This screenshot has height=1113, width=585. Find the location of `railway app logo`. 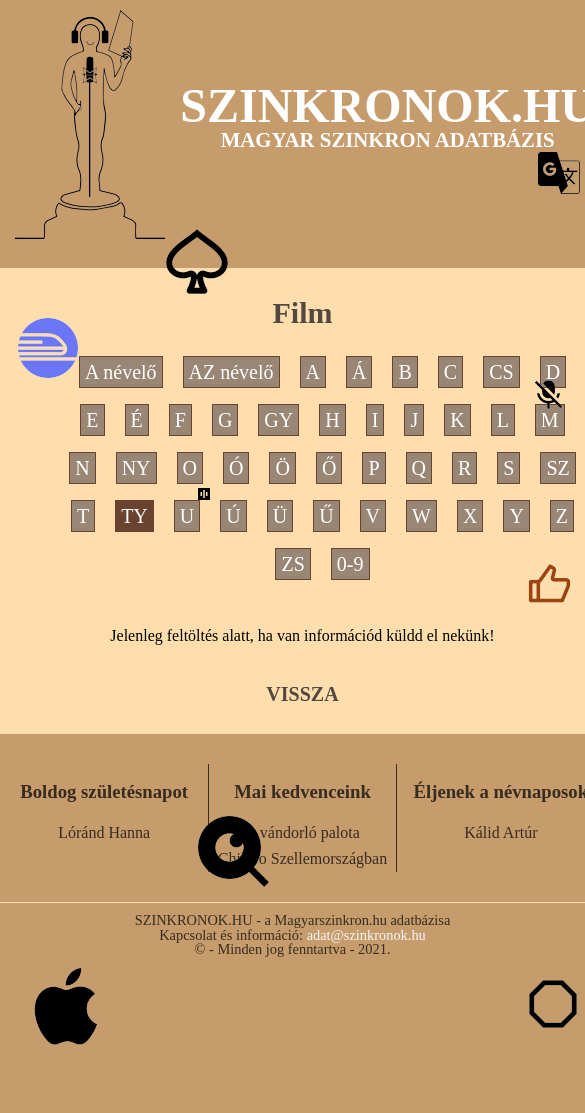

railway app logo is located at coordinates (48, 348).